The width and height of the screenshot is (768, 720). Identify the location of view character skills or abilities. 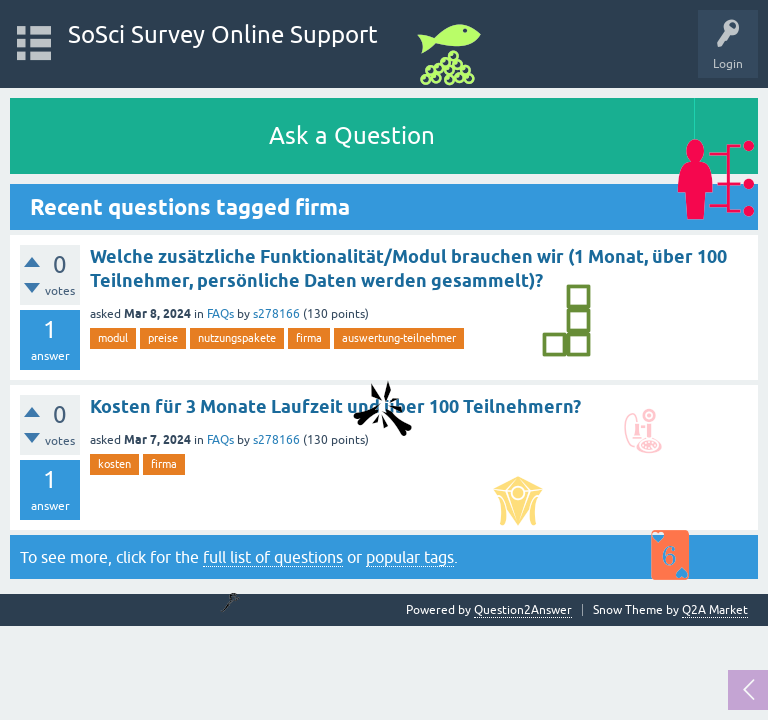
(717, 178).